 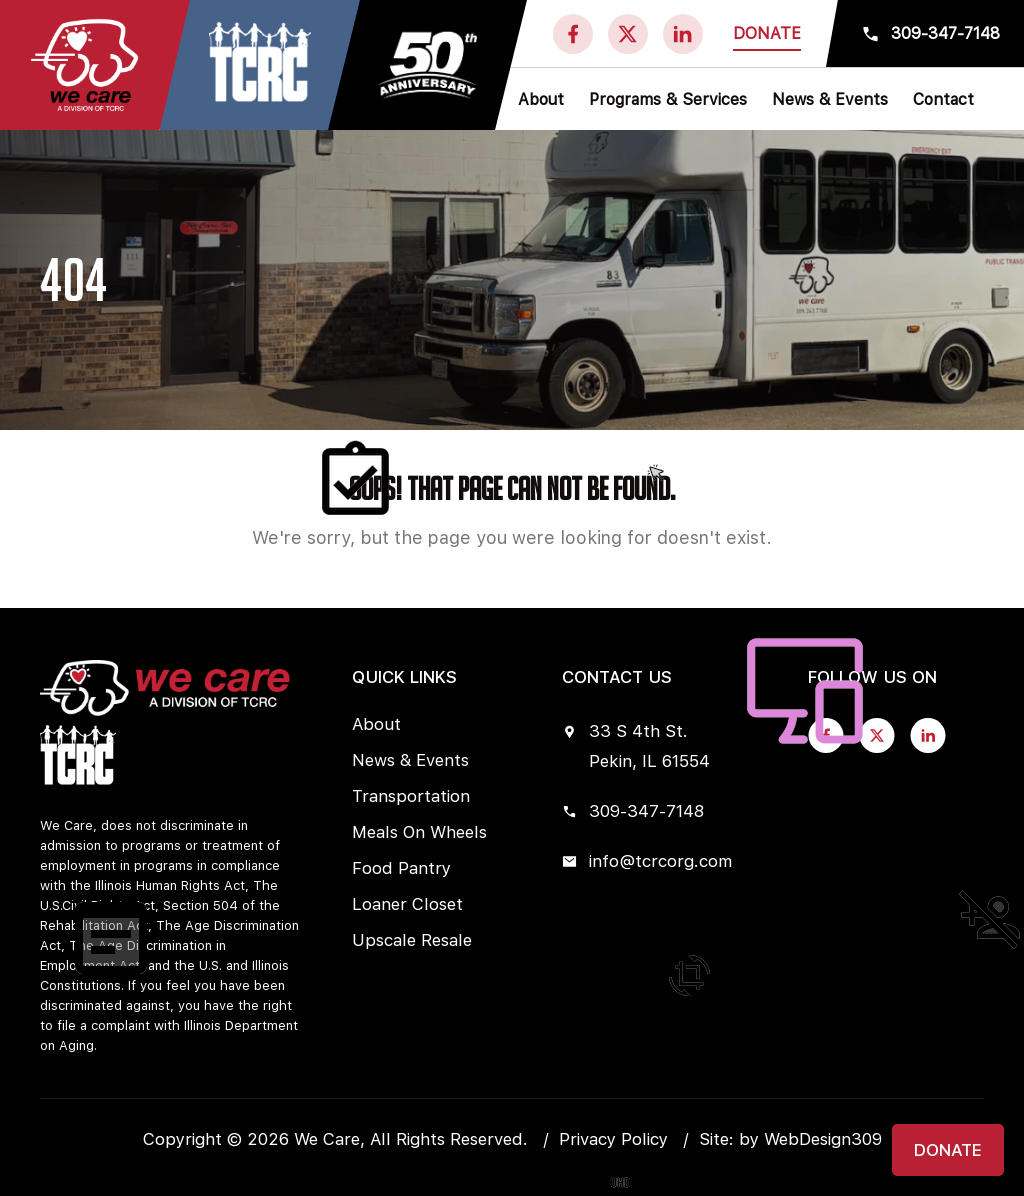 I want to click on click or tap to interact, so click(x=656, y=473).